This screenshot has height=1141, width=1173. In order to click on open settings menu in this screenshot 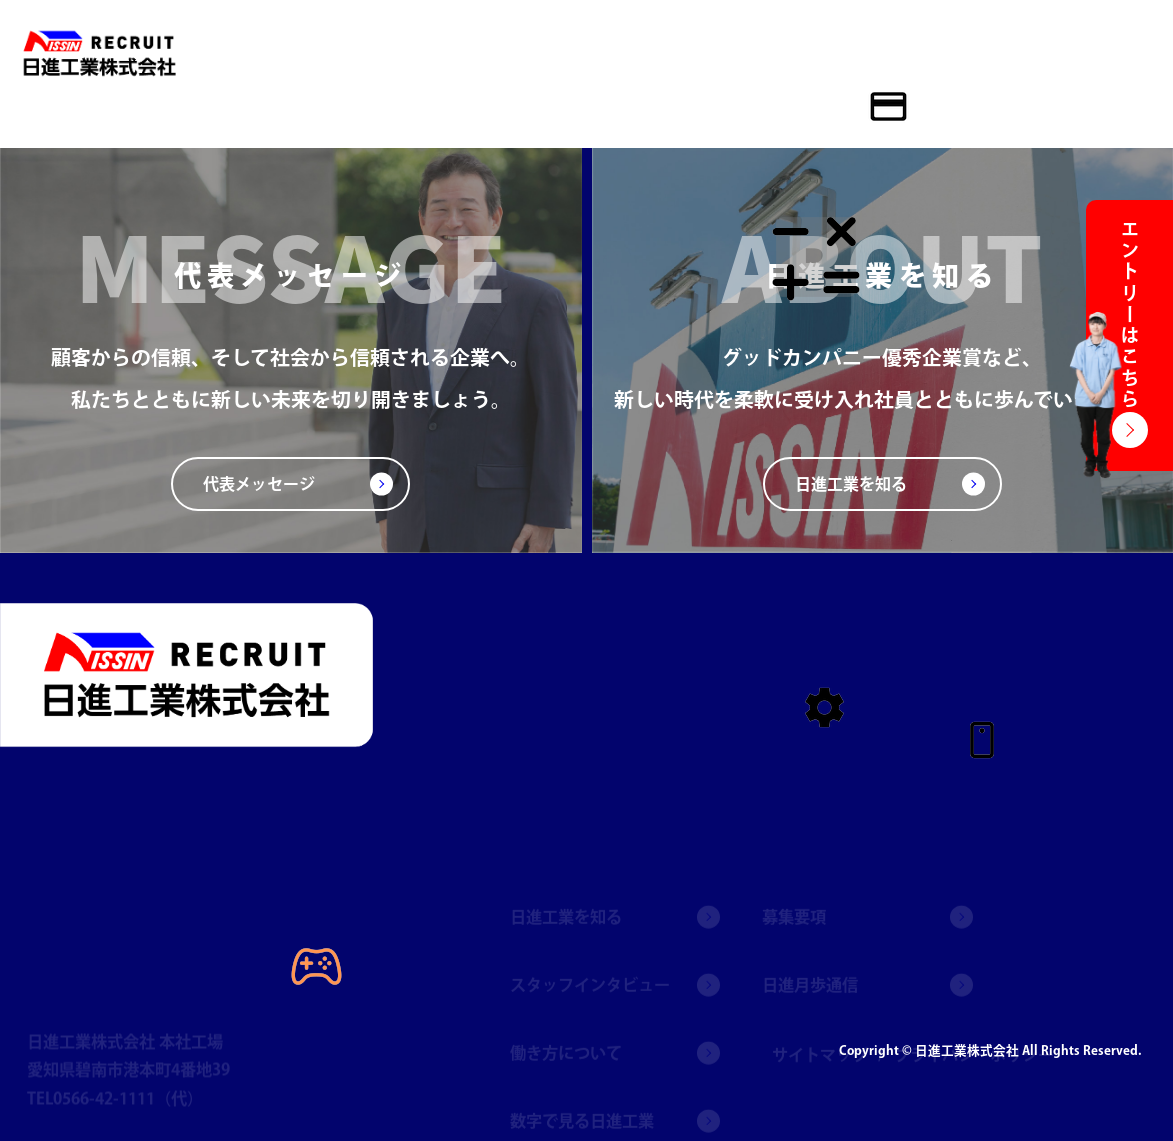, I will do `click(824, 707)`.